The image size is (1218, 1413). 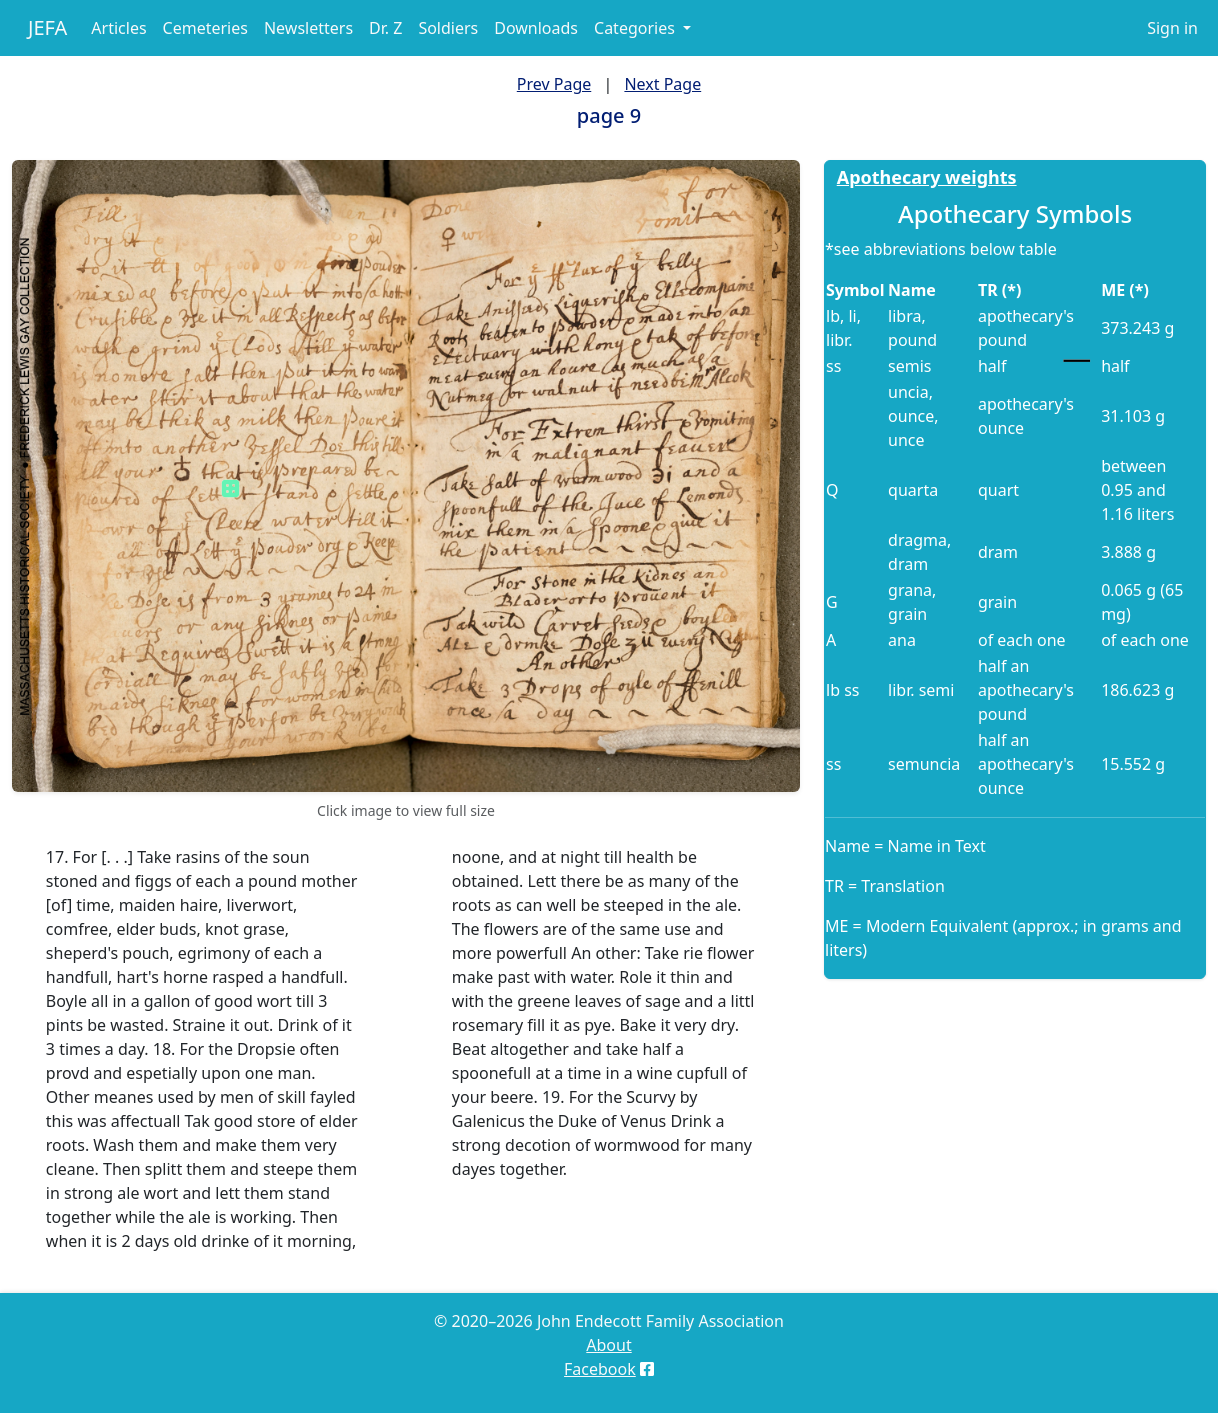 What do you see at coordinates (230, 488) in the screenshot?
I see `randomize or shuffle content` at bounding box center [230, 488].